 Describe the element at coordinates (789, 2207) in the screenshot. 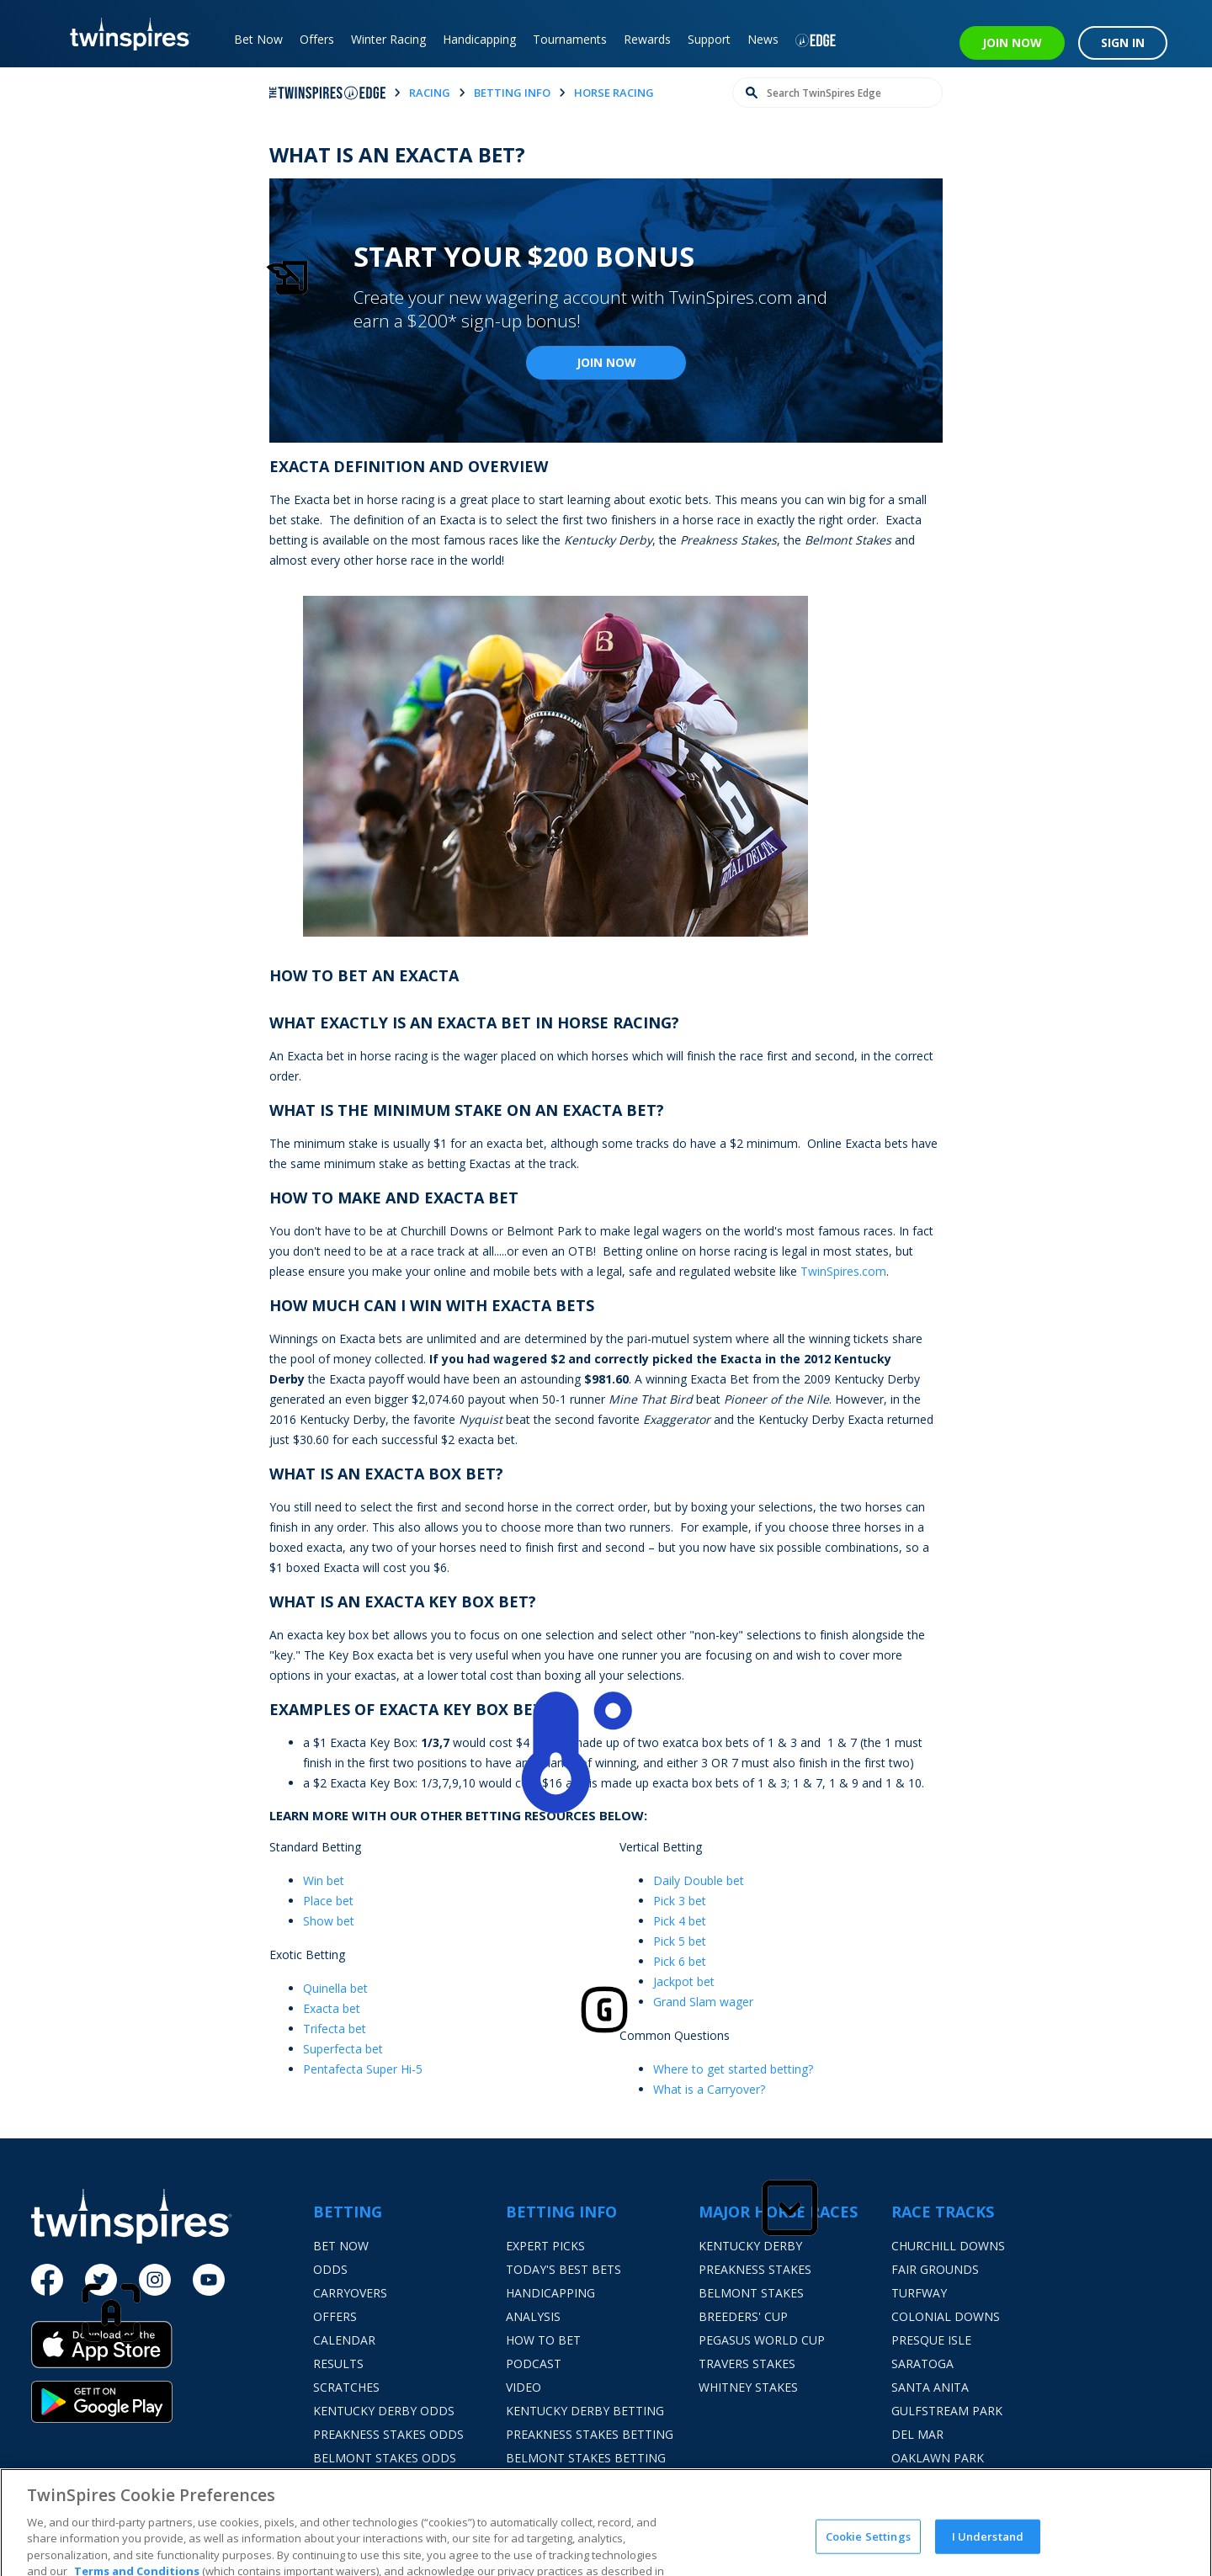

I see `open a dropdown menu` at that location.